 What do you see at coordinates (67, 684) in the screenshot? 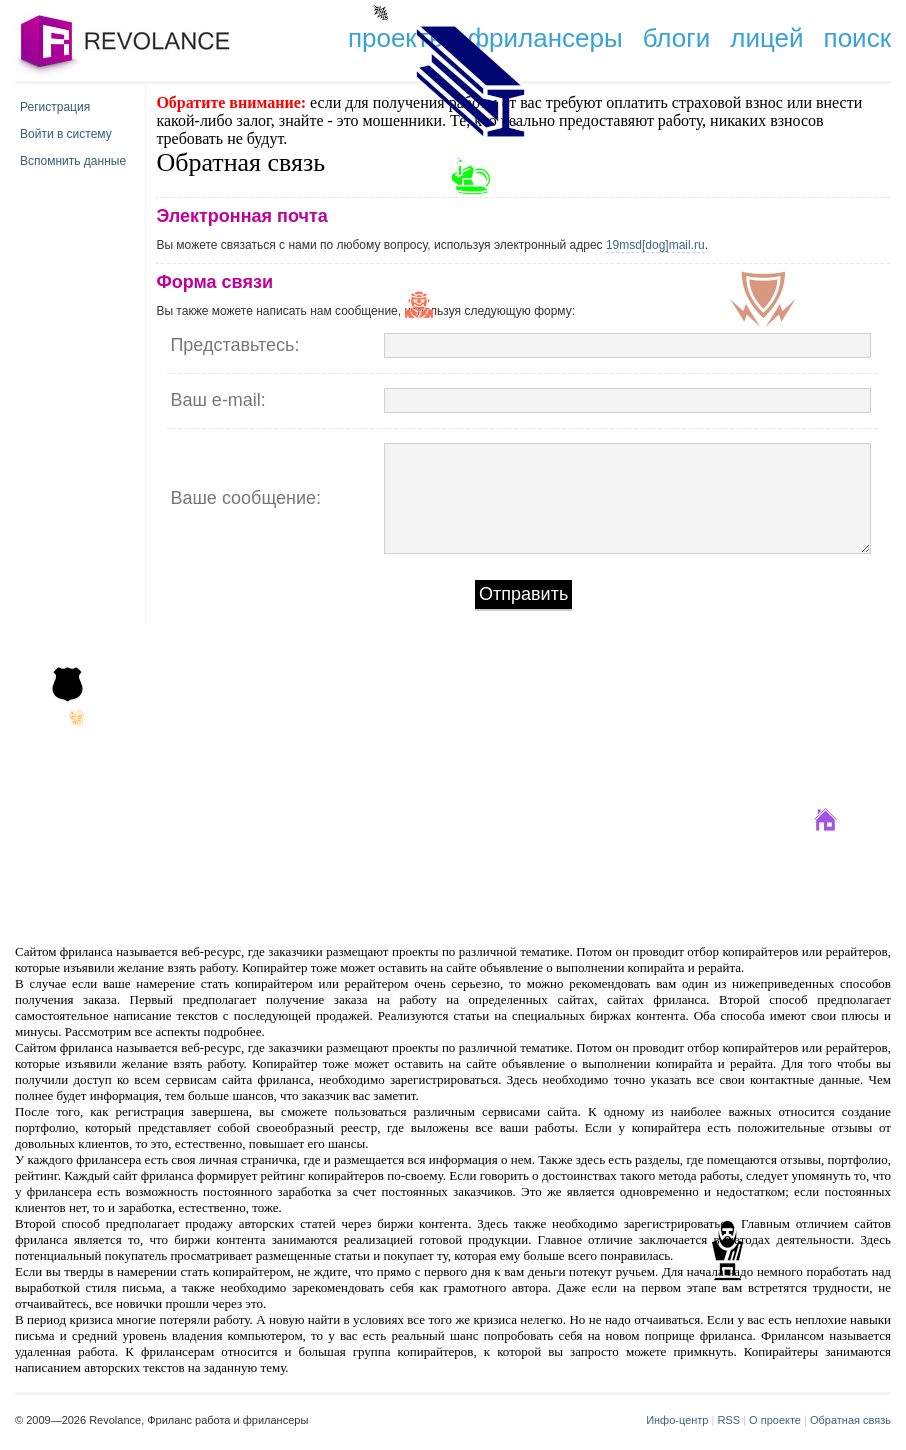
I see `view law enforcement or security features` at bounding box center [67, 684].